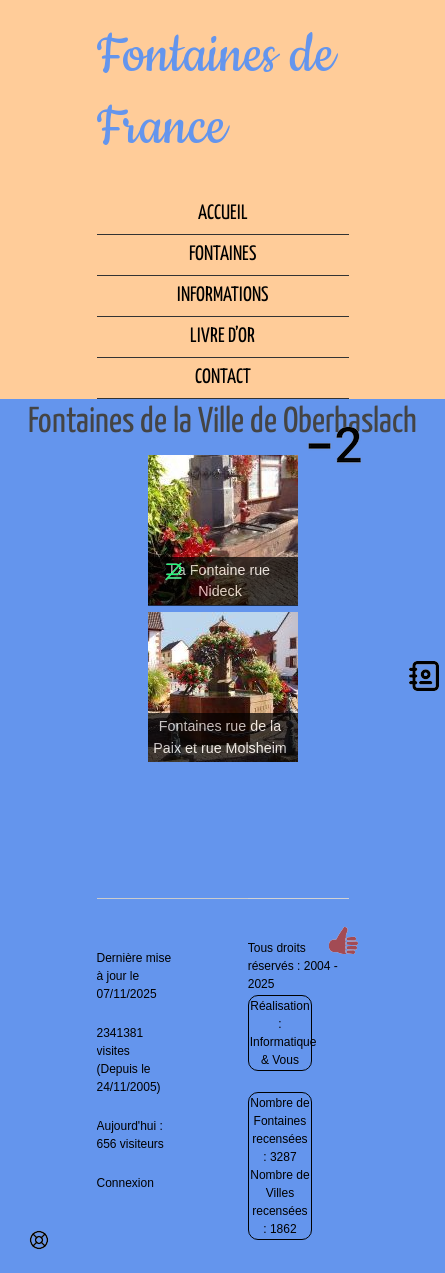  Describe the element at coordinates (39, 1240) in the screenshot. I see `access help or support` at that location.